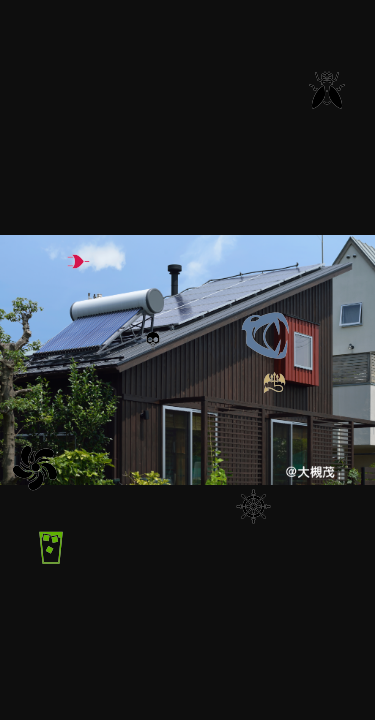 This screenshot has width=375, height=720. What do you see at coordinates (51, 547) in the screenshot?
I see `add ice to your drink order` at bounding box center [51, 547].